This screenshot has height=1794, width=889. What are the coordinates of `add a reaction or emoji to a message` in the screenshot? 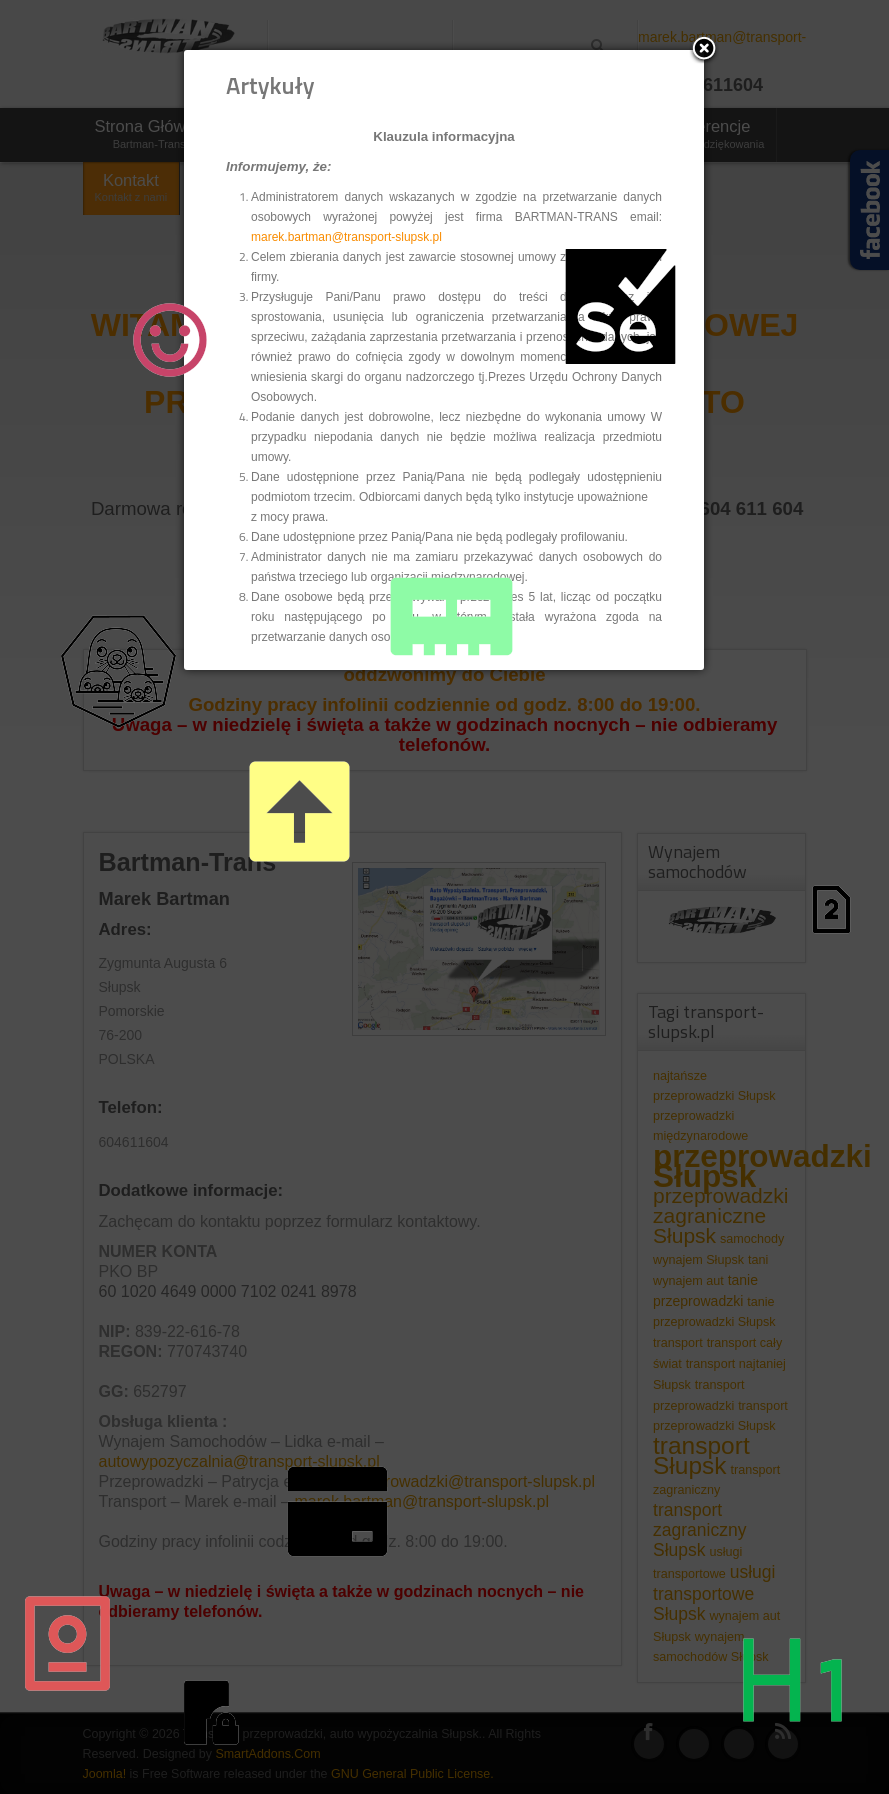 It's located at (170, 340).